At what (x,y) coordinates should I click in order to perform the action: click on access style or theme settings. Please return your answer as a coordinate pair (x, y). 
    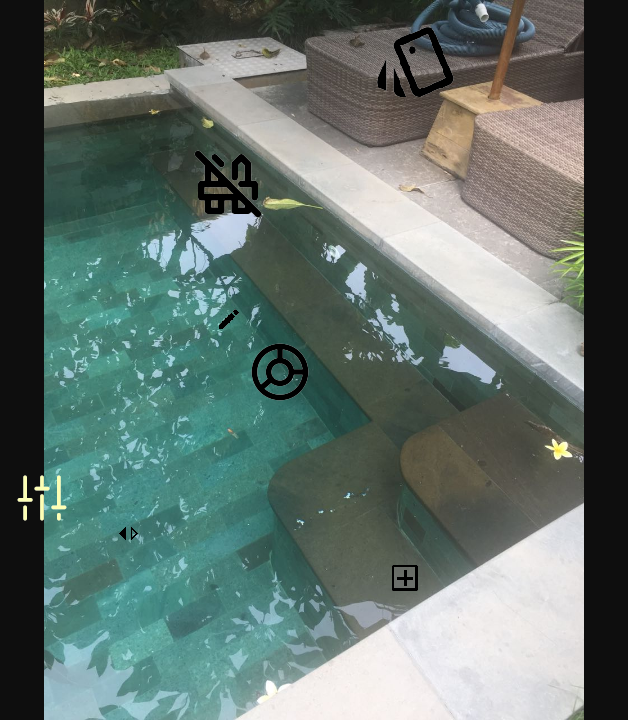
    Looking at the image, I should click on (416, 61).